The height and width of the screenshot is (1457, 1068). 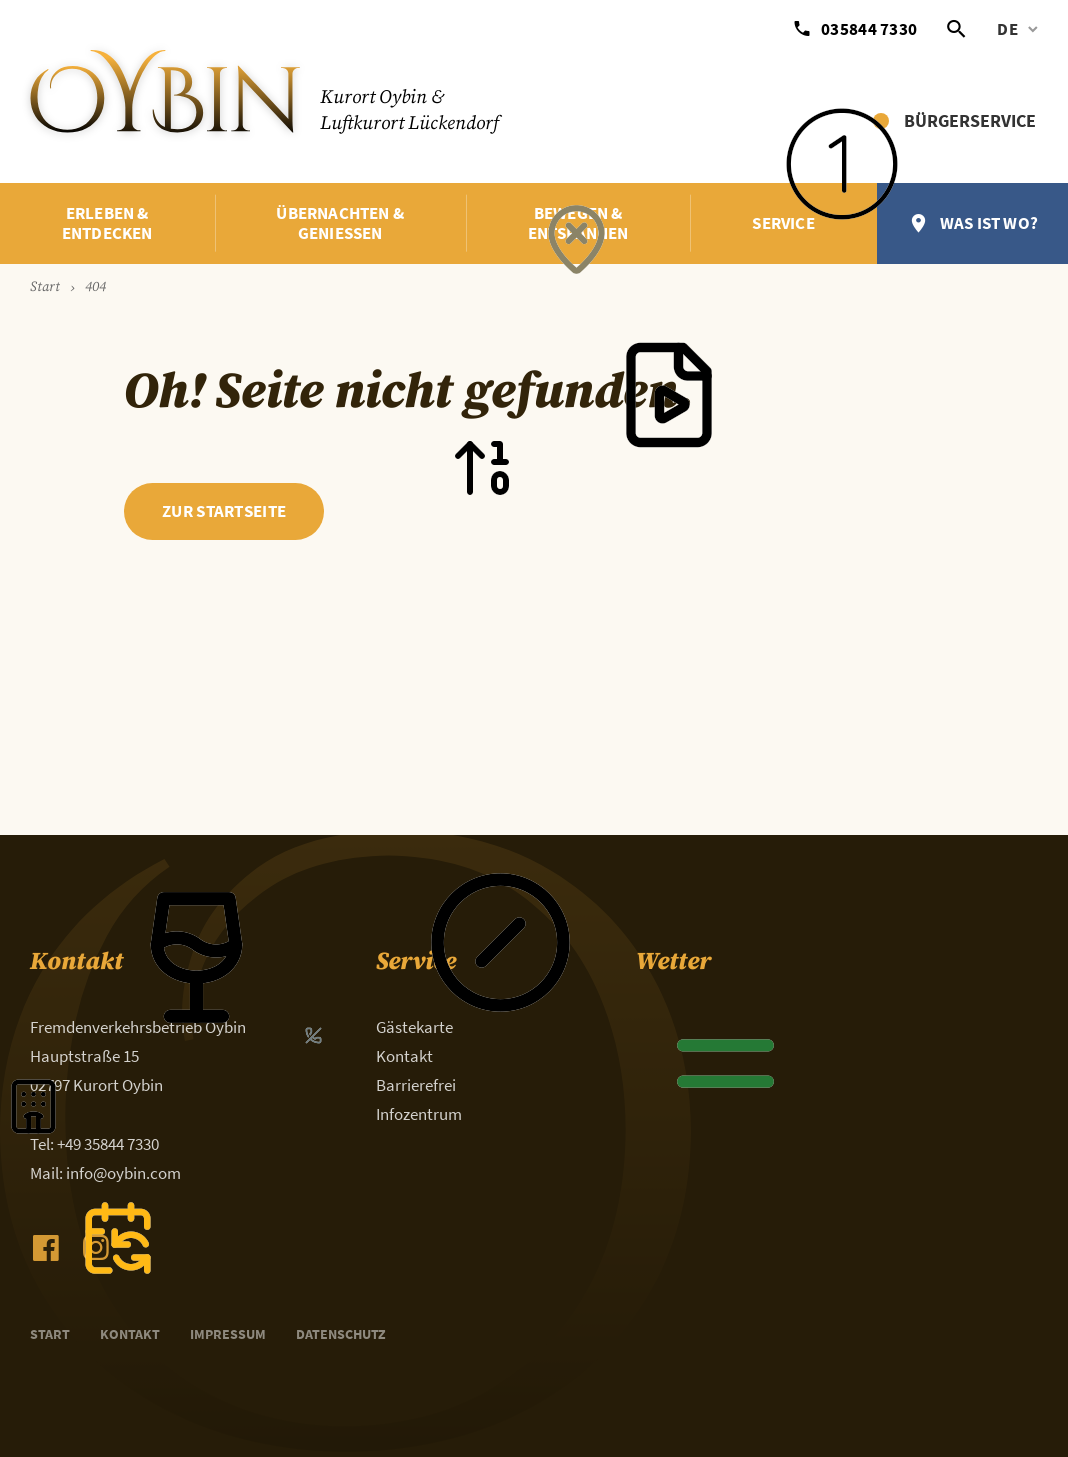 What do you see at coordinates (118, 1238) in the screenshot?
I see `sync calendar with other devices or accounts` at bounding box center [118, 1238].